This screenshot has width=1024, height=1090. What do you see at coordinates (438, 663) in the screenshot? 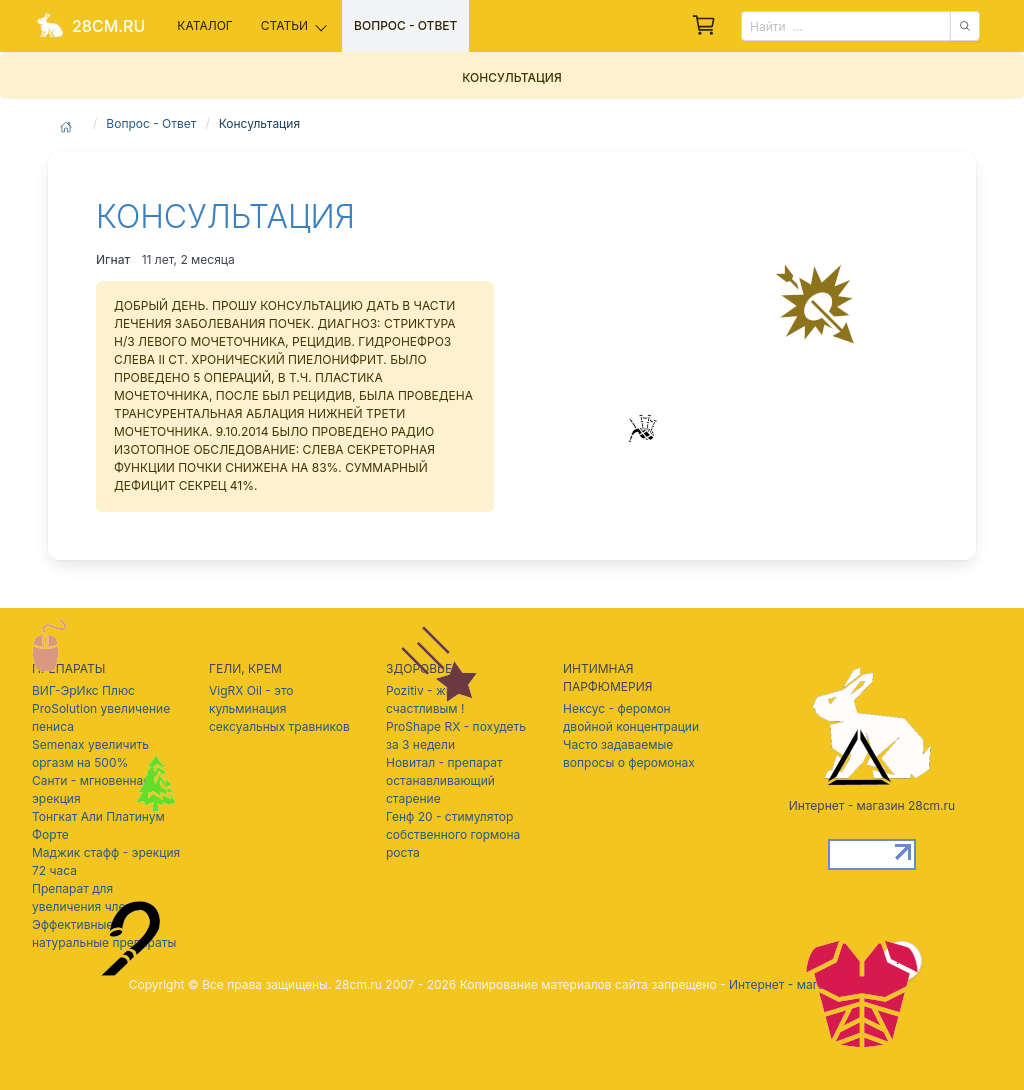
I see `indicates a shooting star event or animation` at bounding box center [438, 663].